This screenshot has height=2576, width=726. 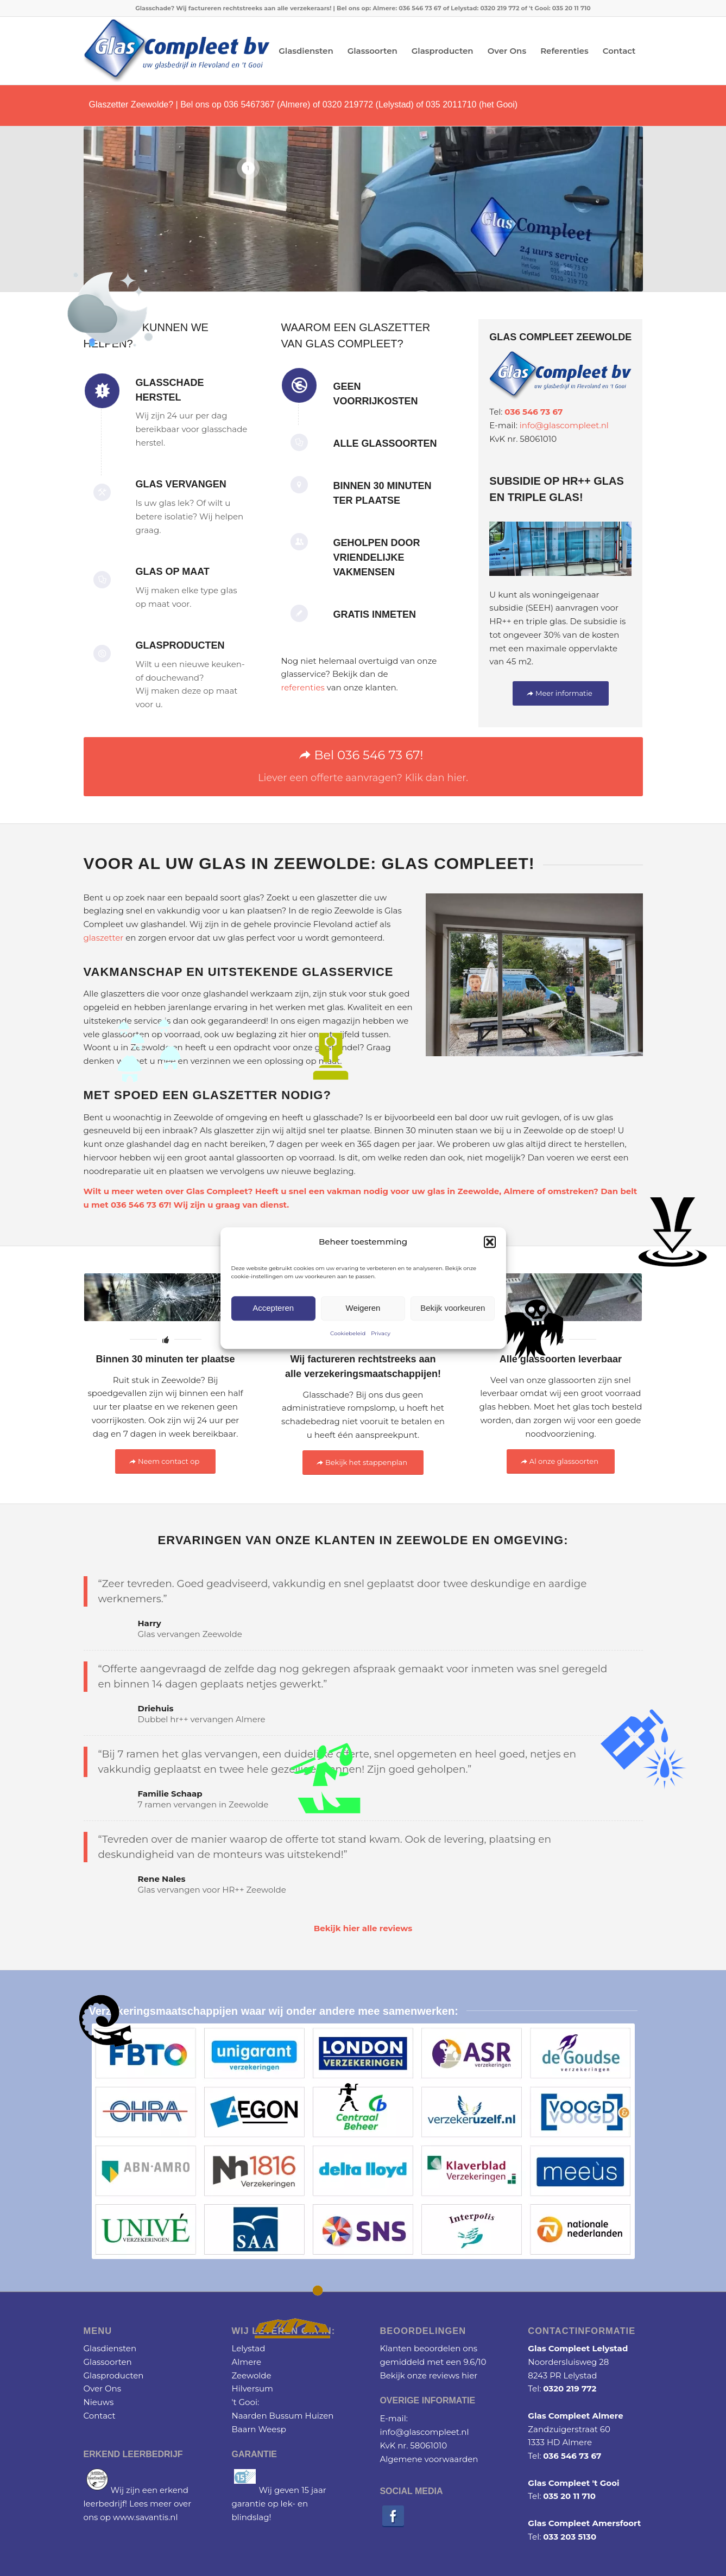 What do you see at coordinates (348, 2097) in the screenshot?
I see `select egyptian or ancient egypt theme` at bounding box center [348, 2097].